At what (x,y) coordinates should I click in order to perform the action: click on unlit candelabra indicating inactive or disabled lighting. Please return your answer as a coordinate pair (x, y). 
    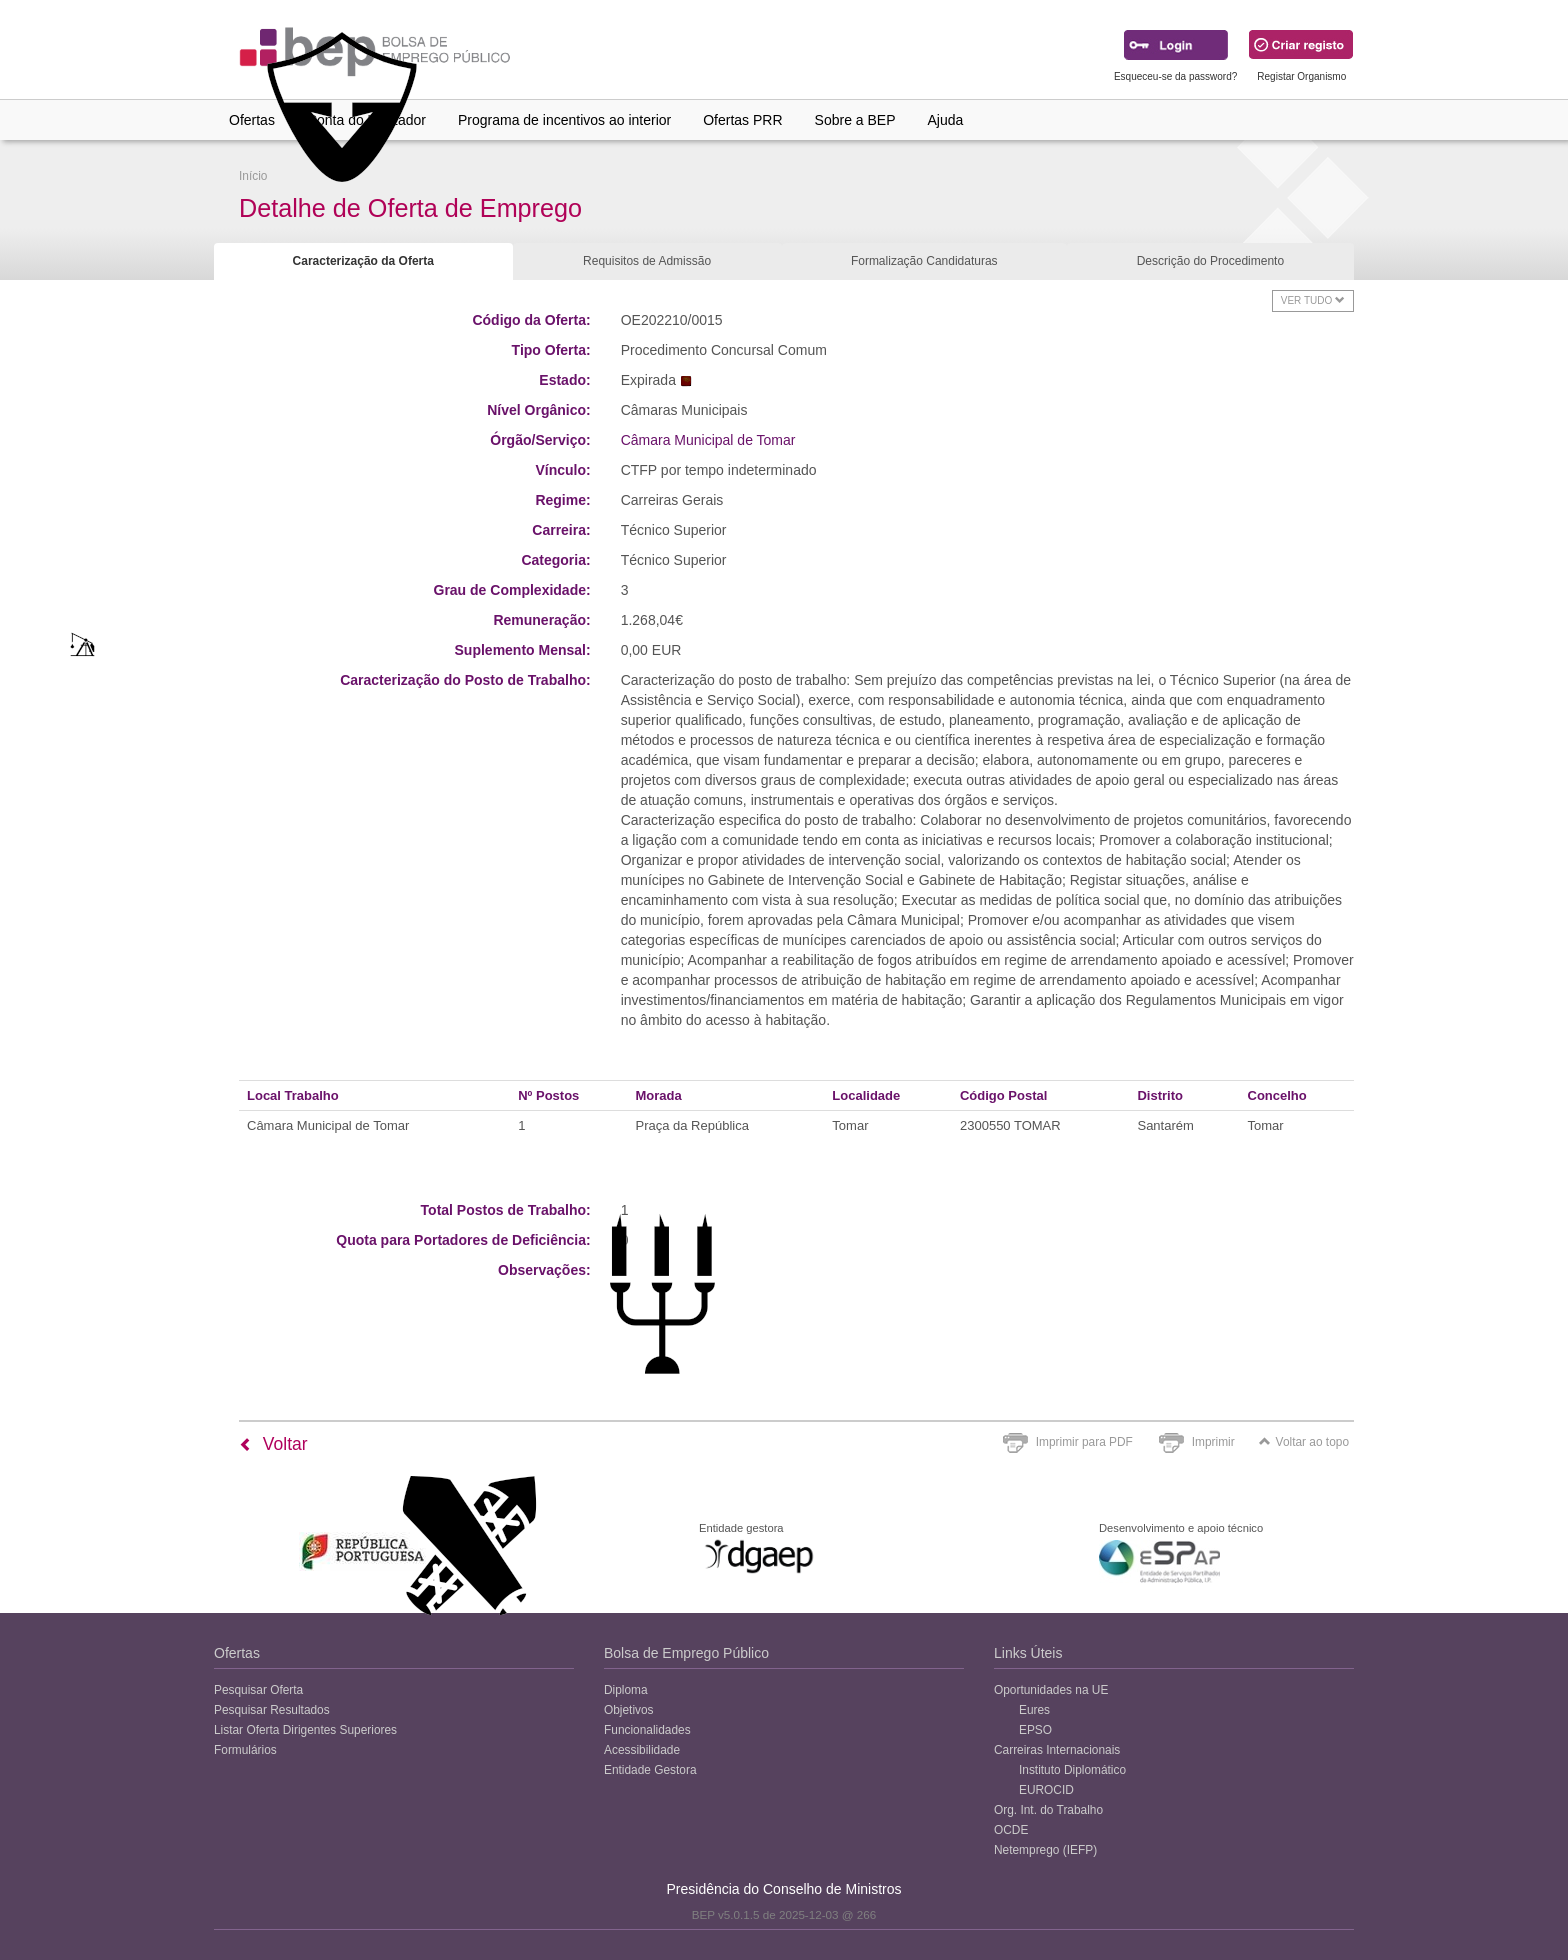
    Looking at the image, I should click on (662, 1294).